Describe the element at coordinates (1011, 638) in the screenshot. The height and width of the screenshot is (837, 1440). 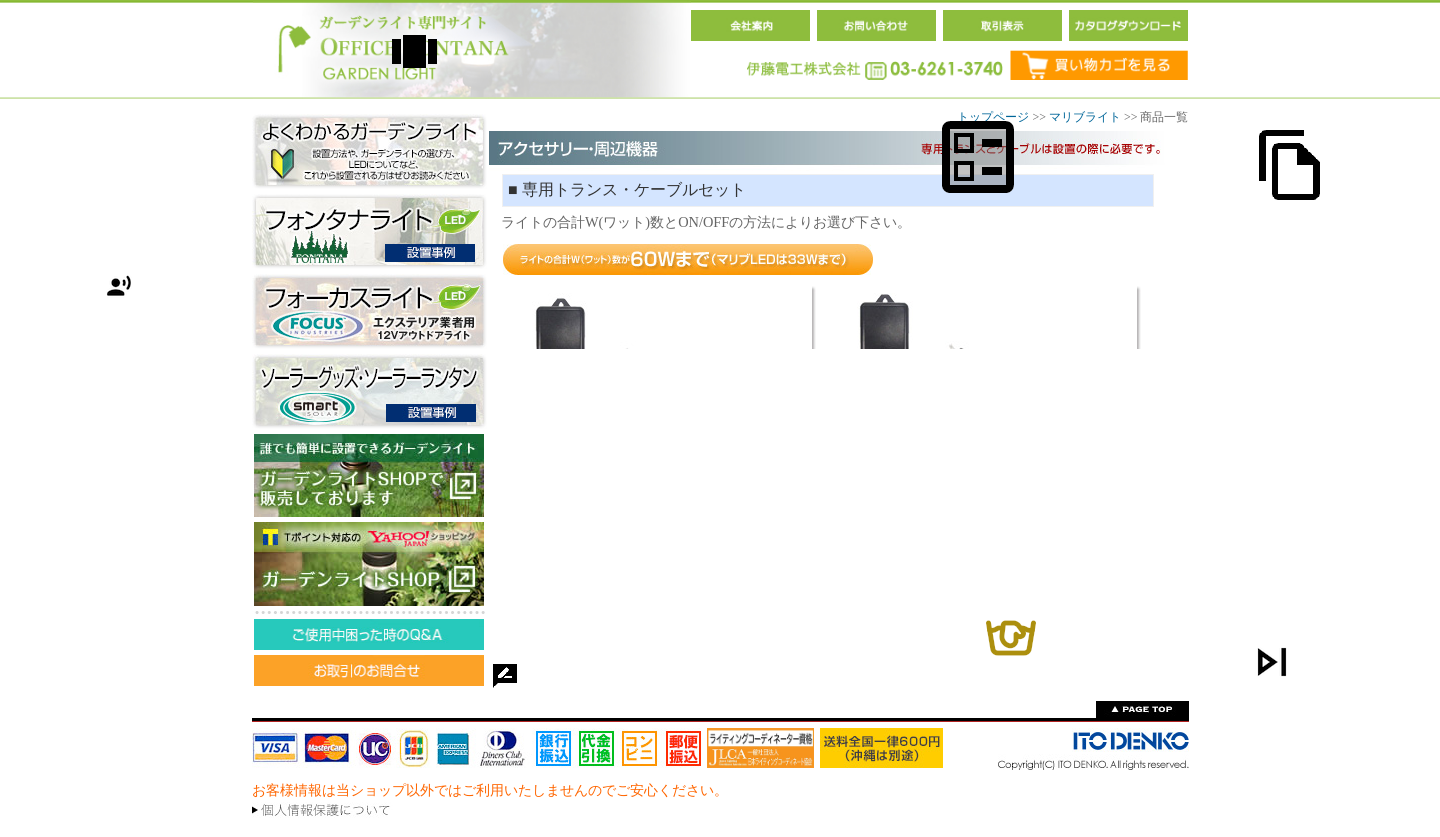
I see `wash hands reminder or hygiene indicator` at that location.